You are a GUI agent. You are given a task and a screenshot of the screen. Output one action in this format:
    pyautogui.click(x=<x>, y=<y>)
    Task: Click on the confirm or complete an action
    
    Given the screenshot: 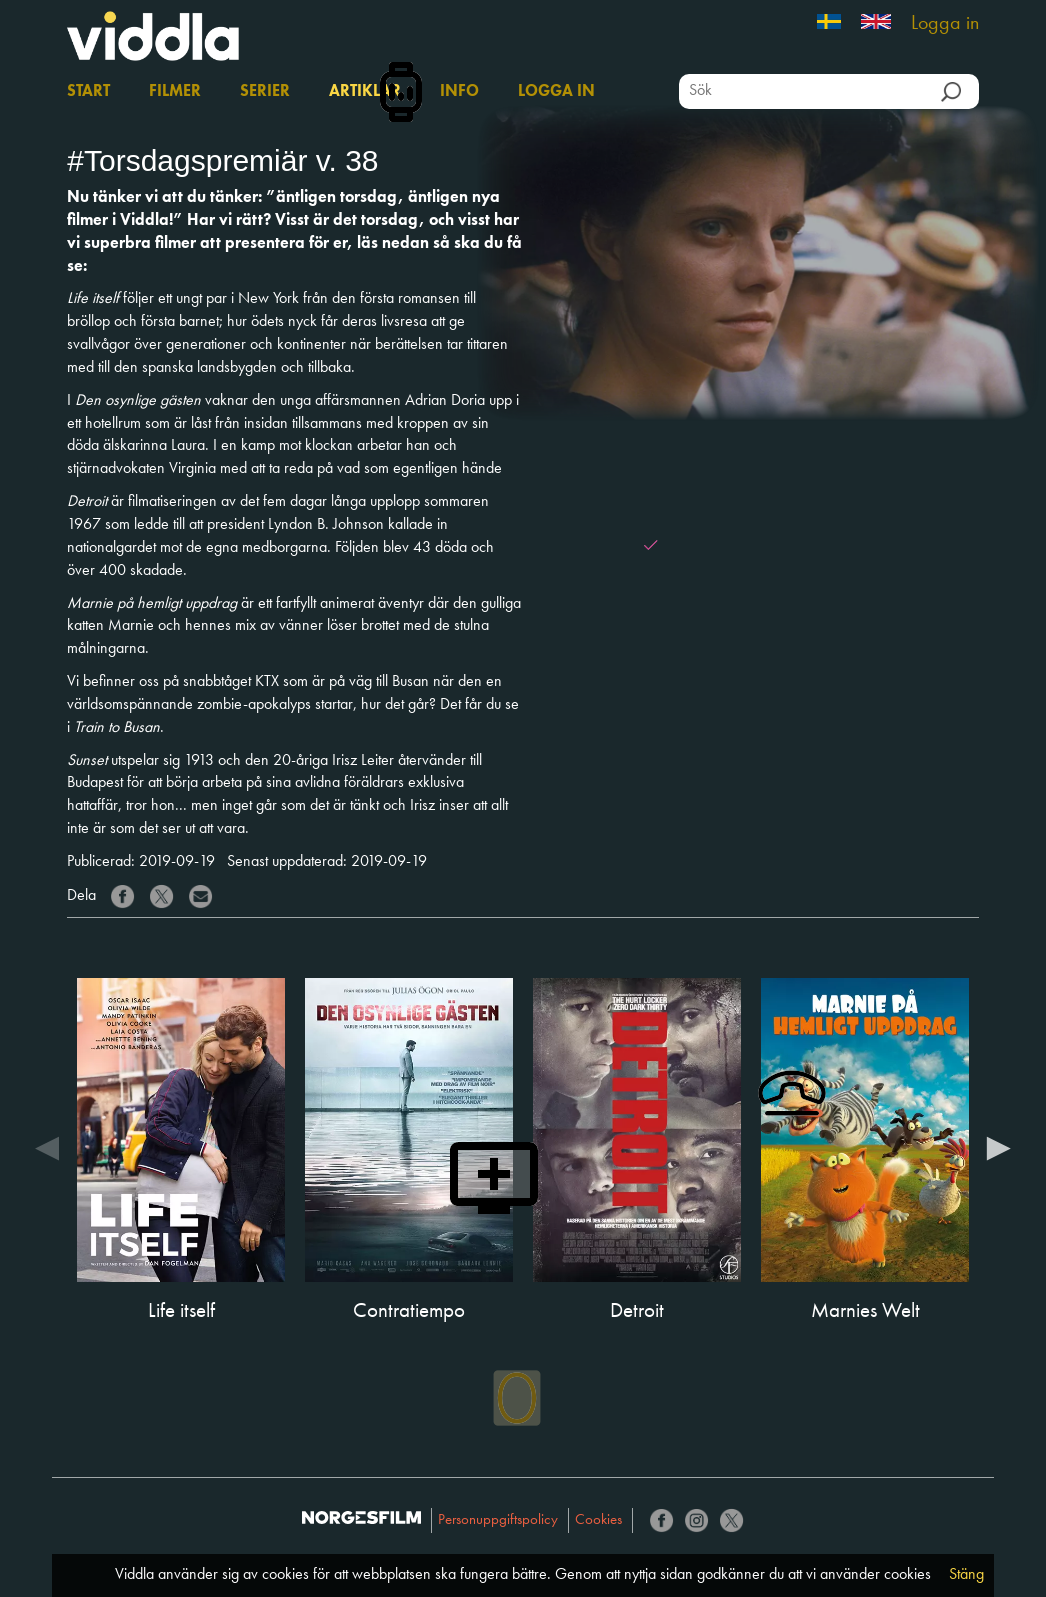 What is the action you would take?
    pyautogui.click(x=650, y=544)
    